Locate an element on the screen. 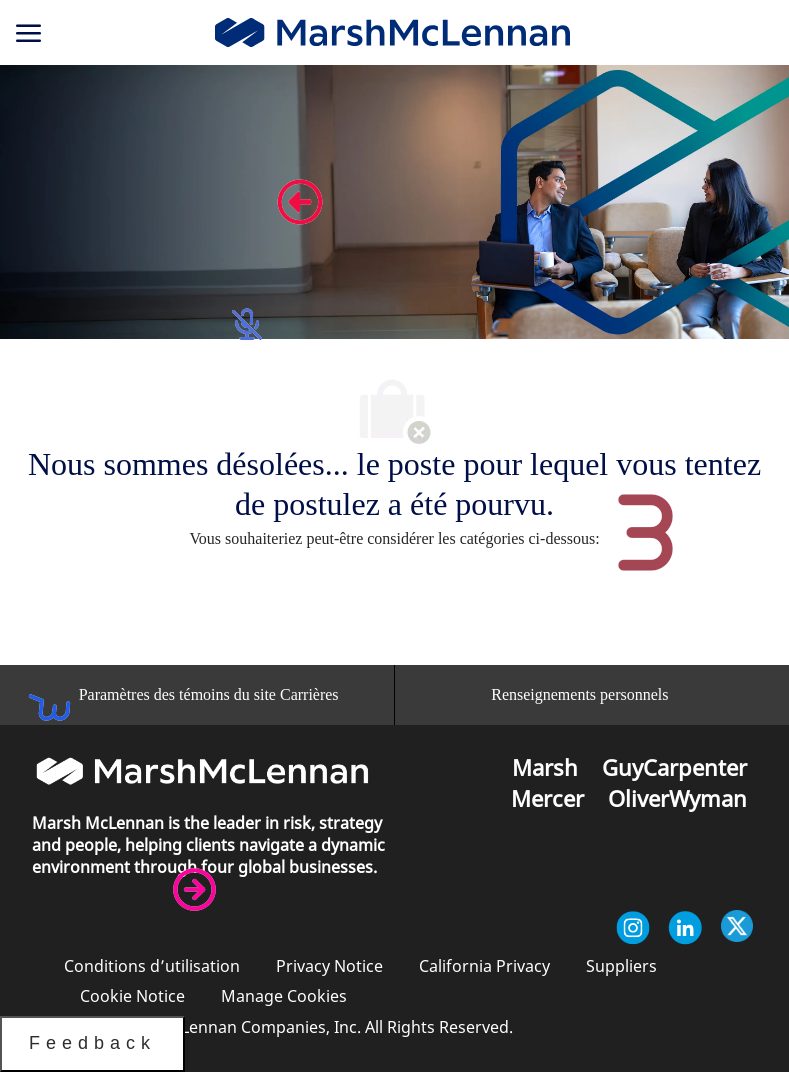  mute your microphone is located at coordinates (247, 325).